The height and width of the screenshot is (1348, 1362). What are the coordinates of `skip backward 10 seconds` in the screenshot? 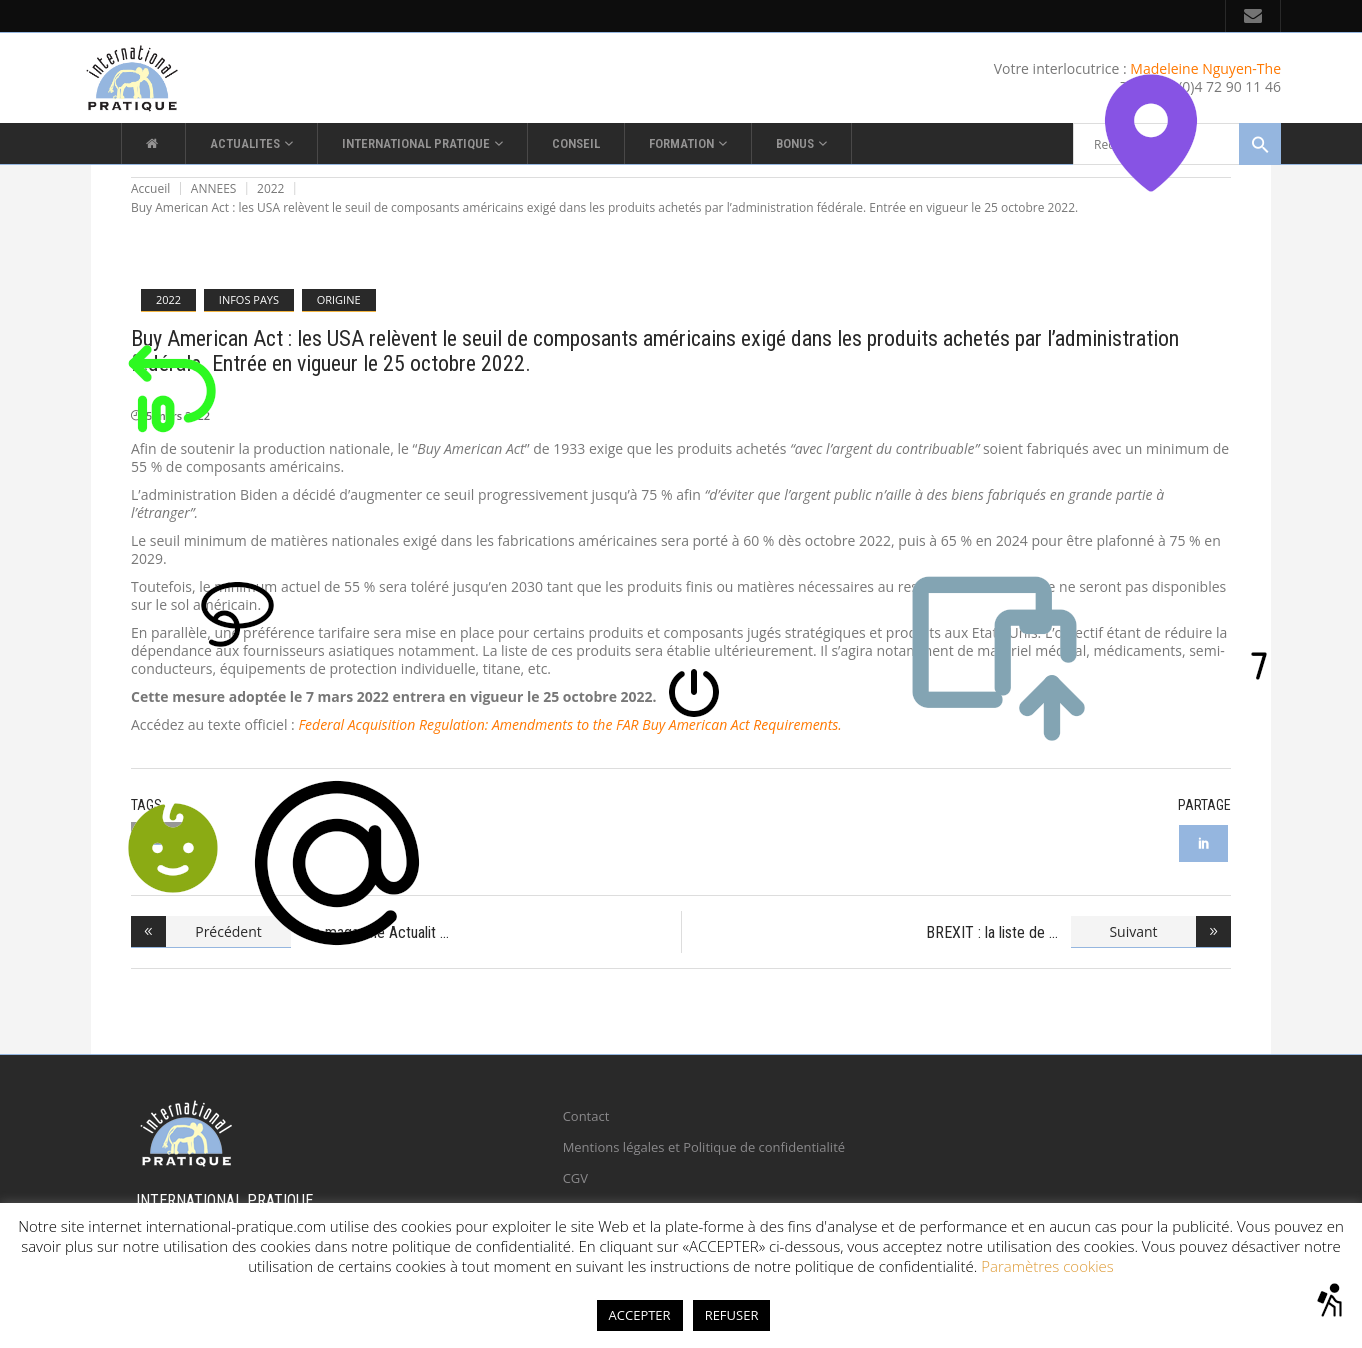 It's located at (170, 391).